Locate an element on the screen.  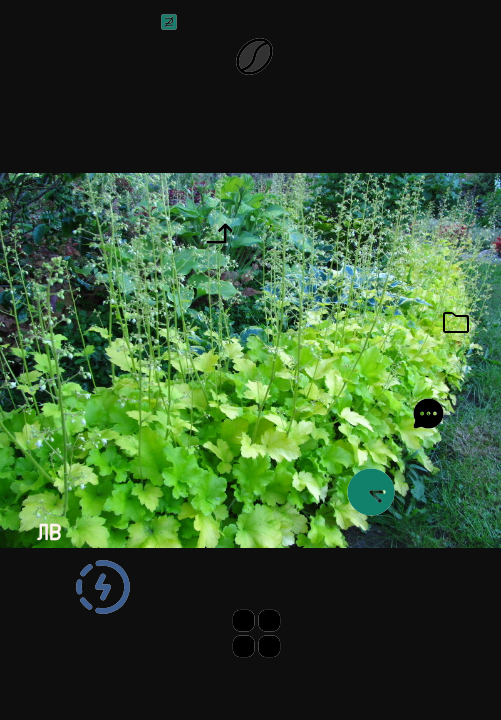
indicates afternoon time or PM hours is located at coordinates (371, 492).